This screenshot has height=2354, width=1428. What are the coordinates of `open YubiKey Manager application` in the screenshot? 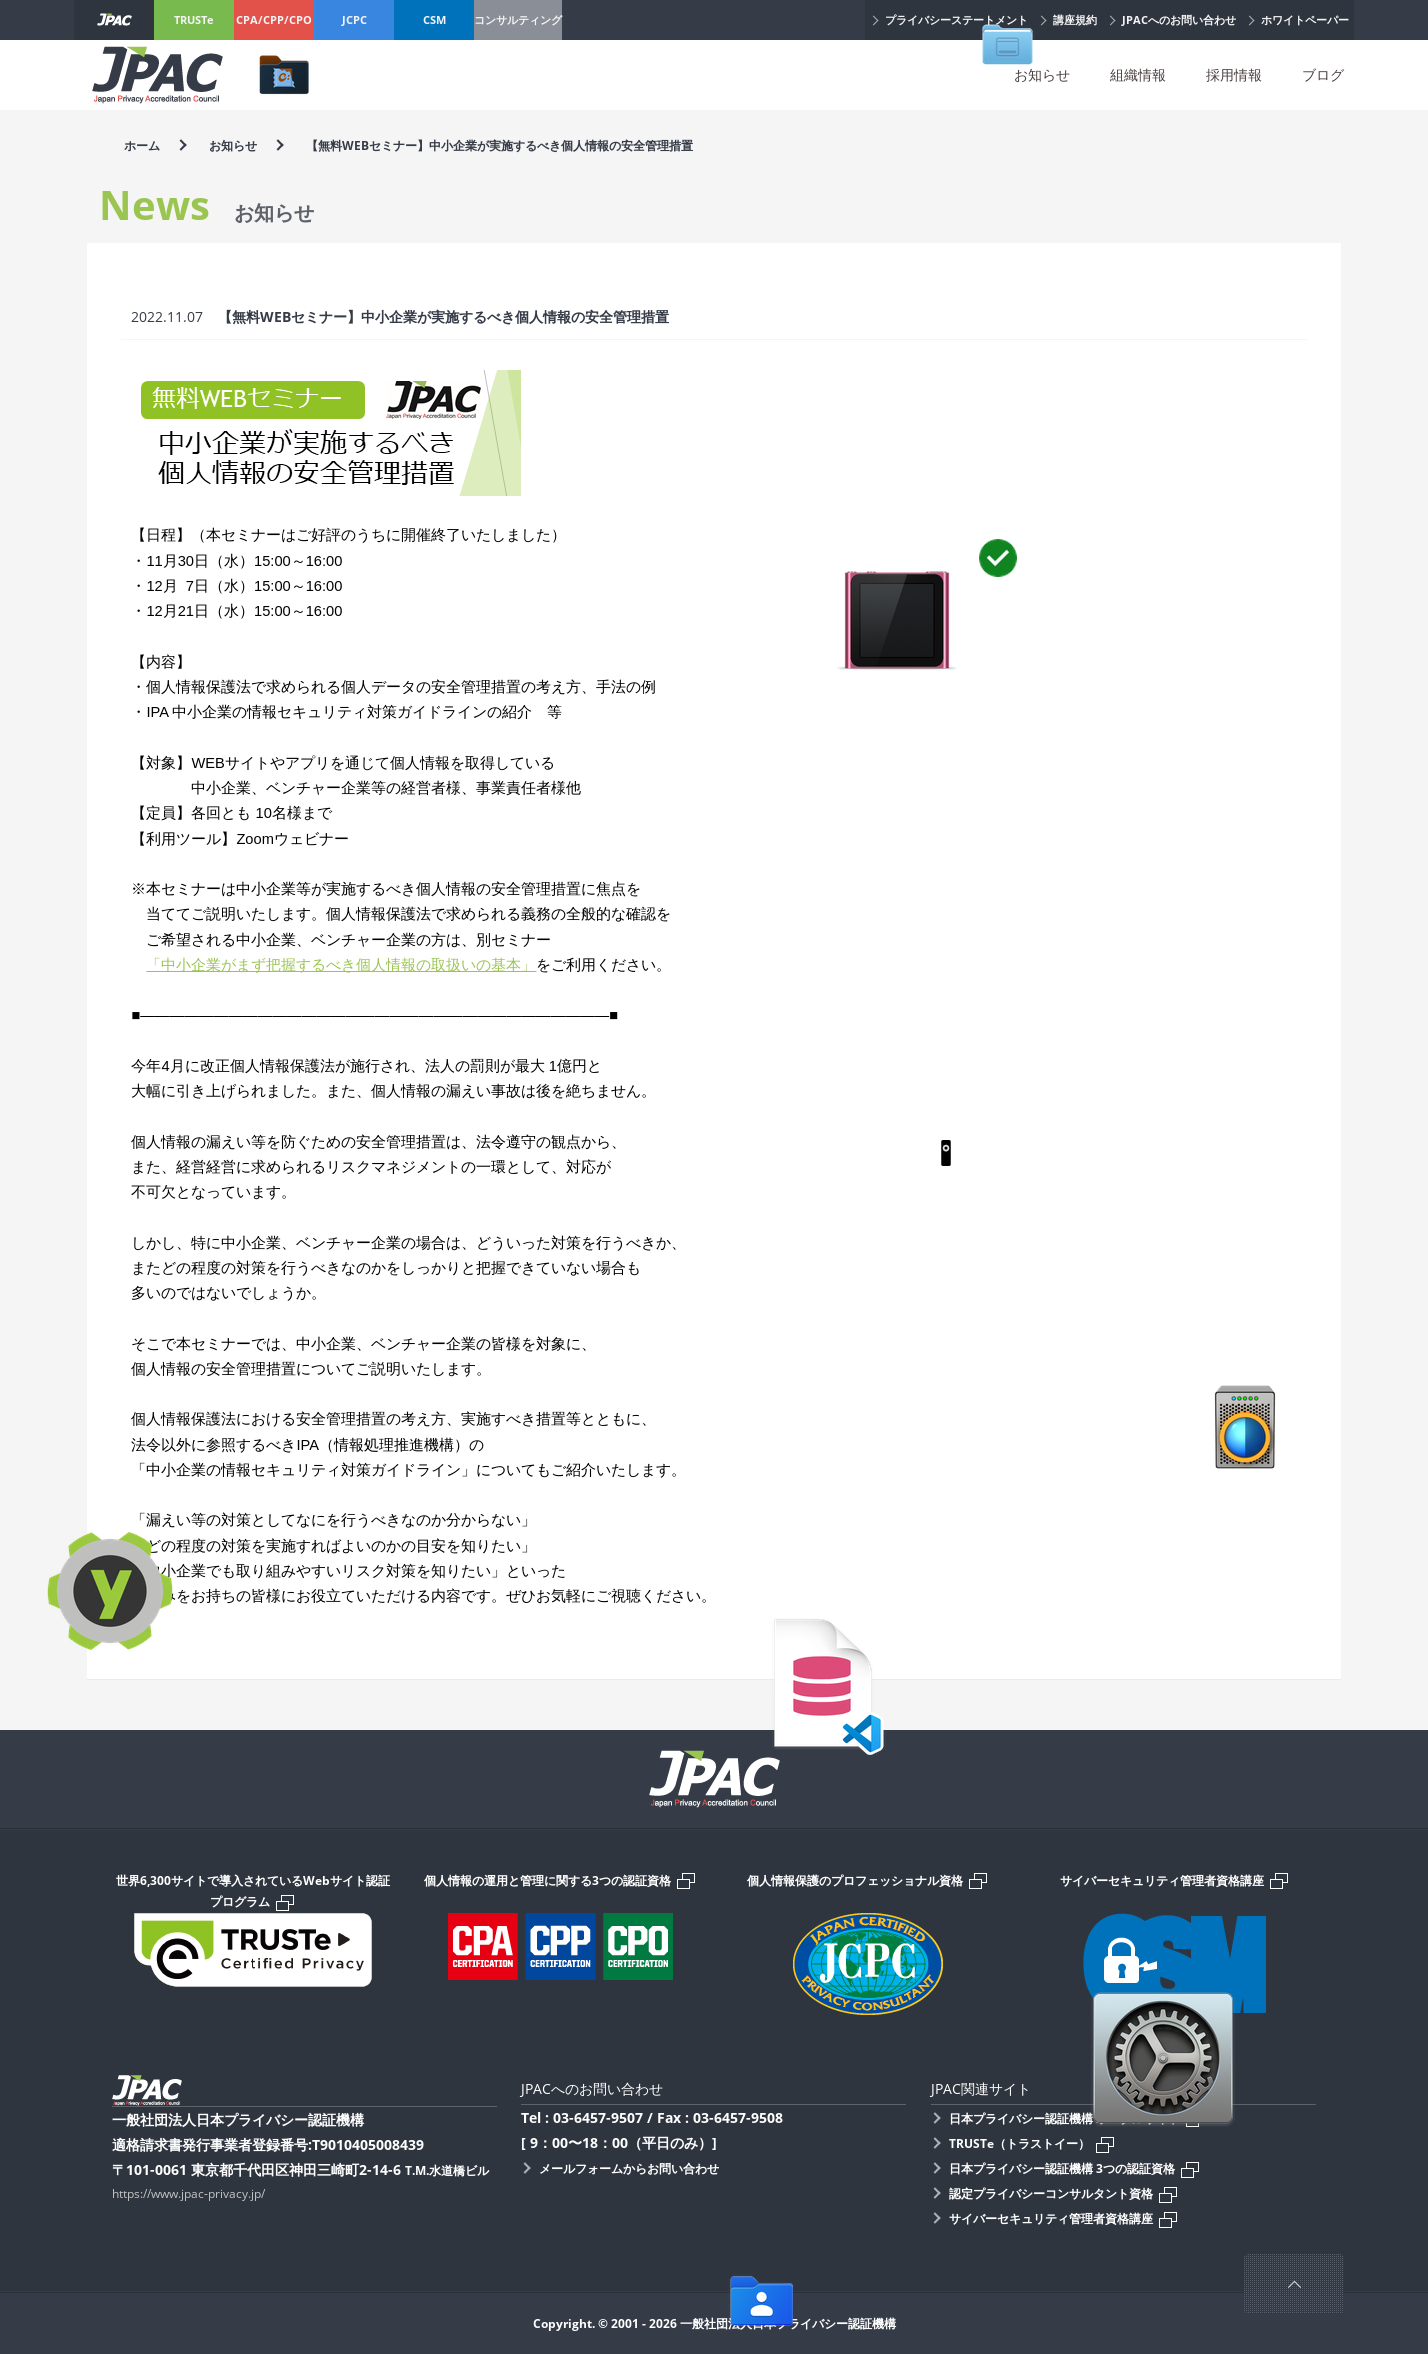 It's located at (110, 1591).